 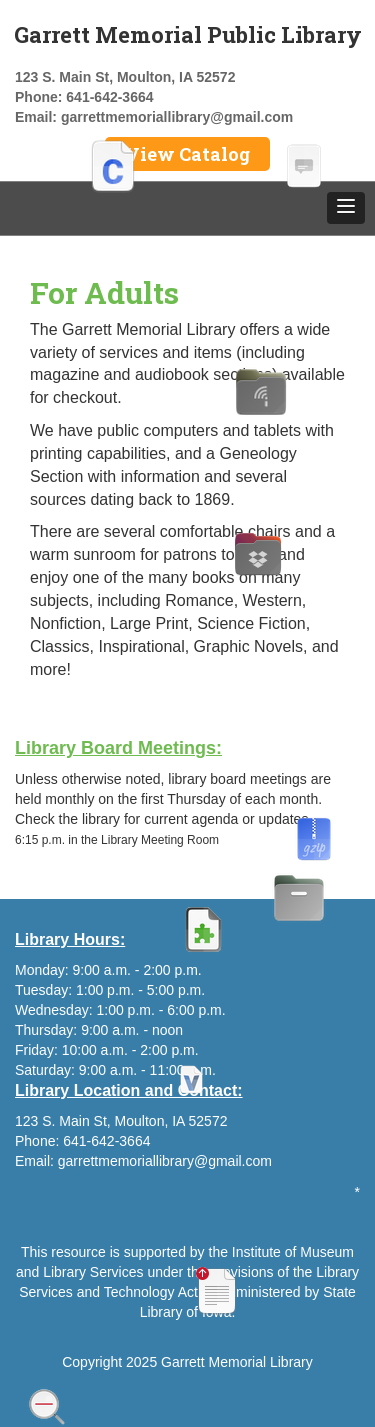 I want to click on a C programming language source code file, so click(x=113, y=166).